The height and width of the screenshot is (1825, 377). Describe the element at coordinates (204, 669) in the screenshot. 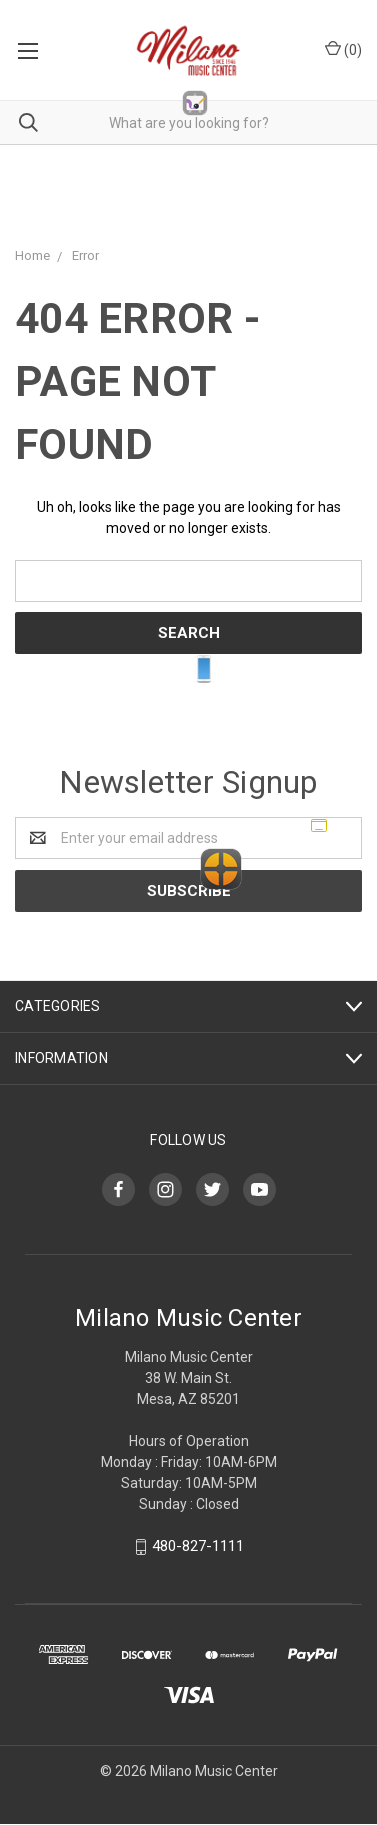

I see `indicates a connected iPhone device` at that location.